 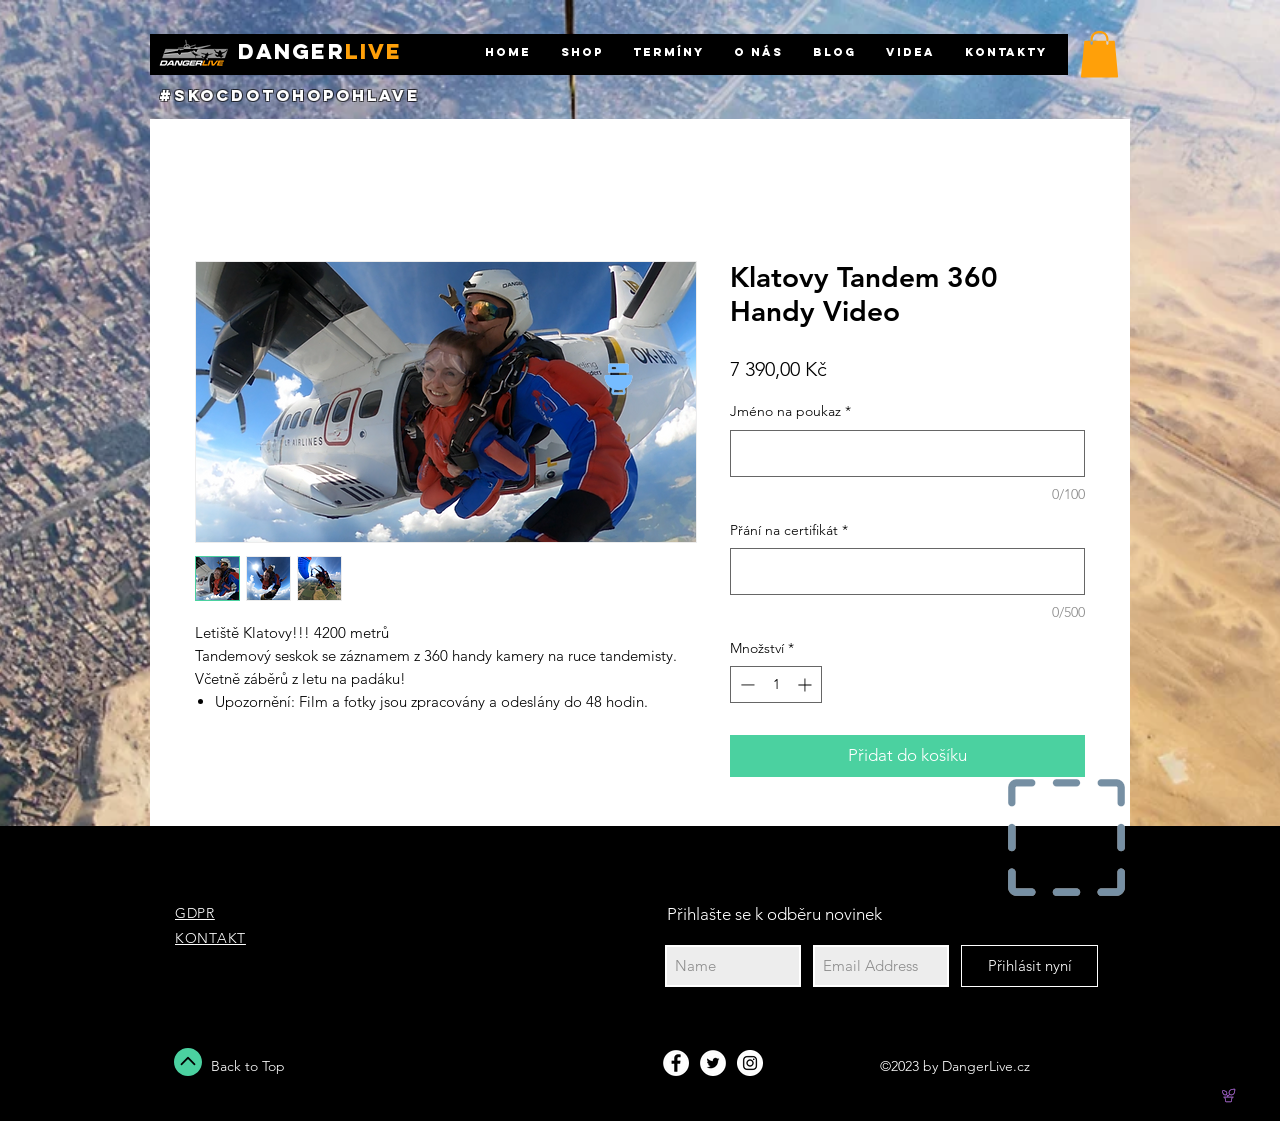 What do you see at coordinates (1066, 837) in the screenshot?
I see `select or highlight an area` at bounding box center [1066, 837].